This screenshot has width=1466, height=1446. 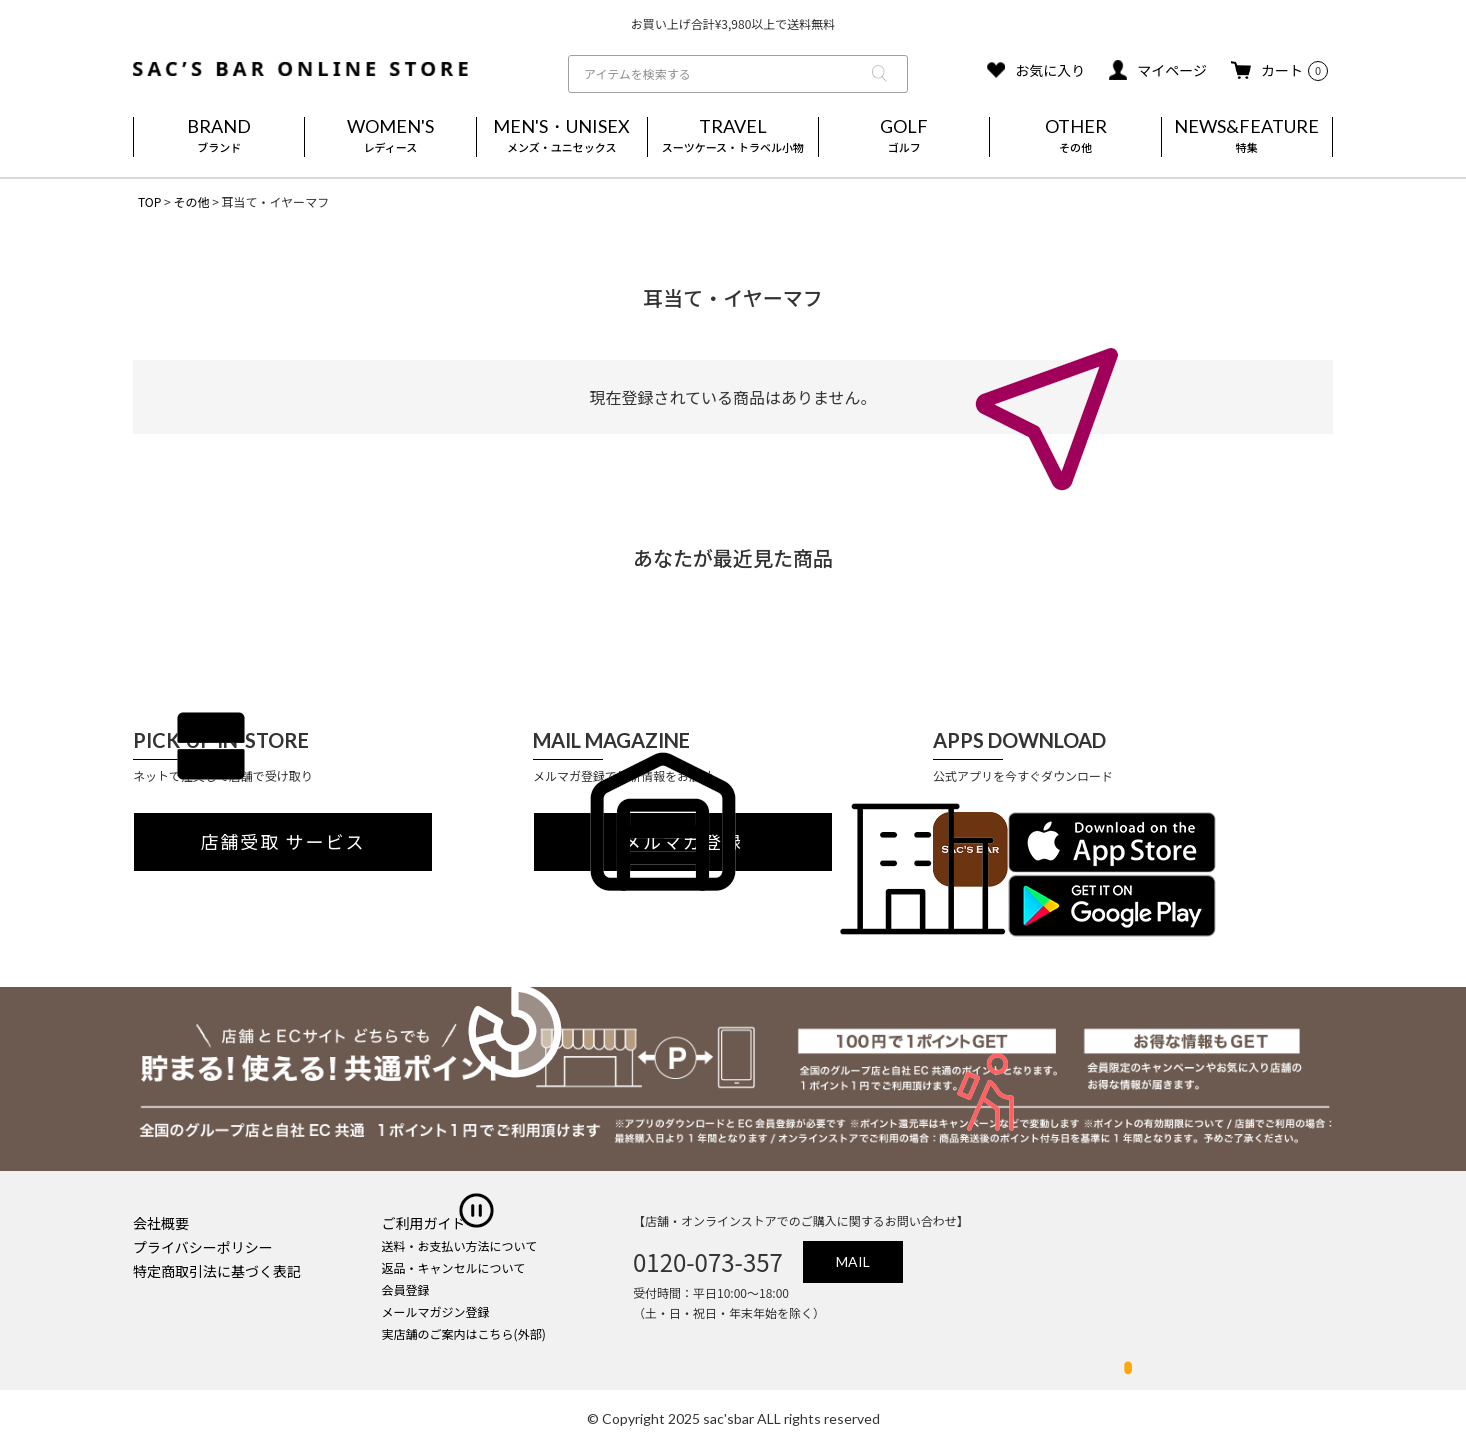 What do you see at coordinates (211, 746) in the screenshot?
I see `split view horizontally` at bounding box center [211, 746].